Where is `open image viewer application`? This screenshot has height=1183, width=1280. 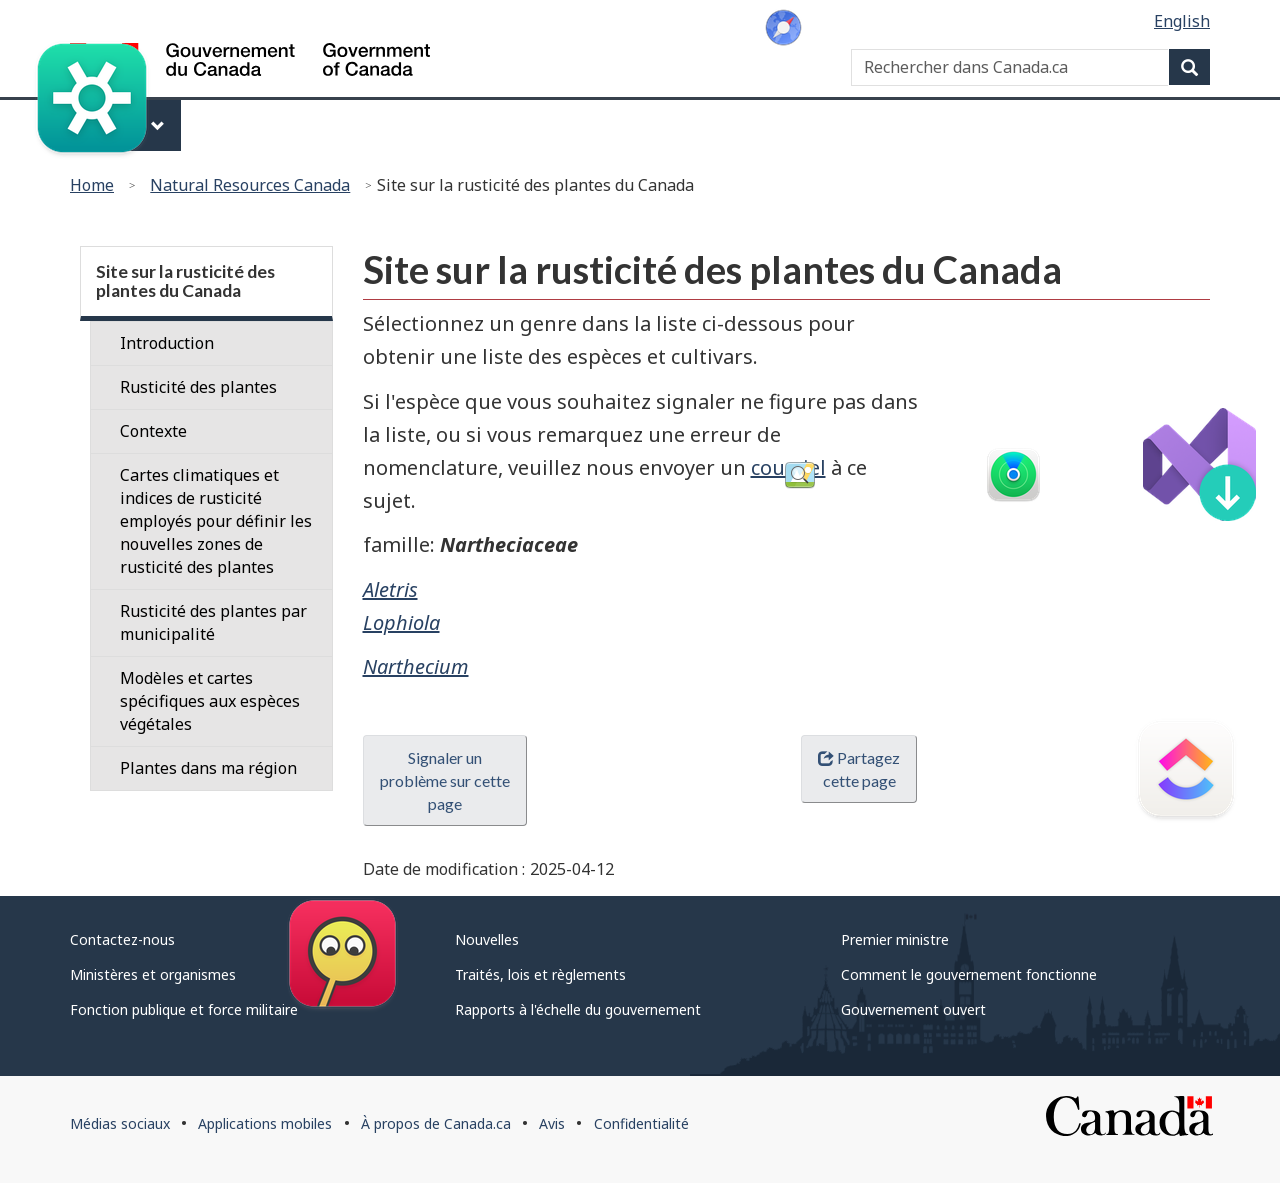
open image viewer application is located at coordinates (800, 475).